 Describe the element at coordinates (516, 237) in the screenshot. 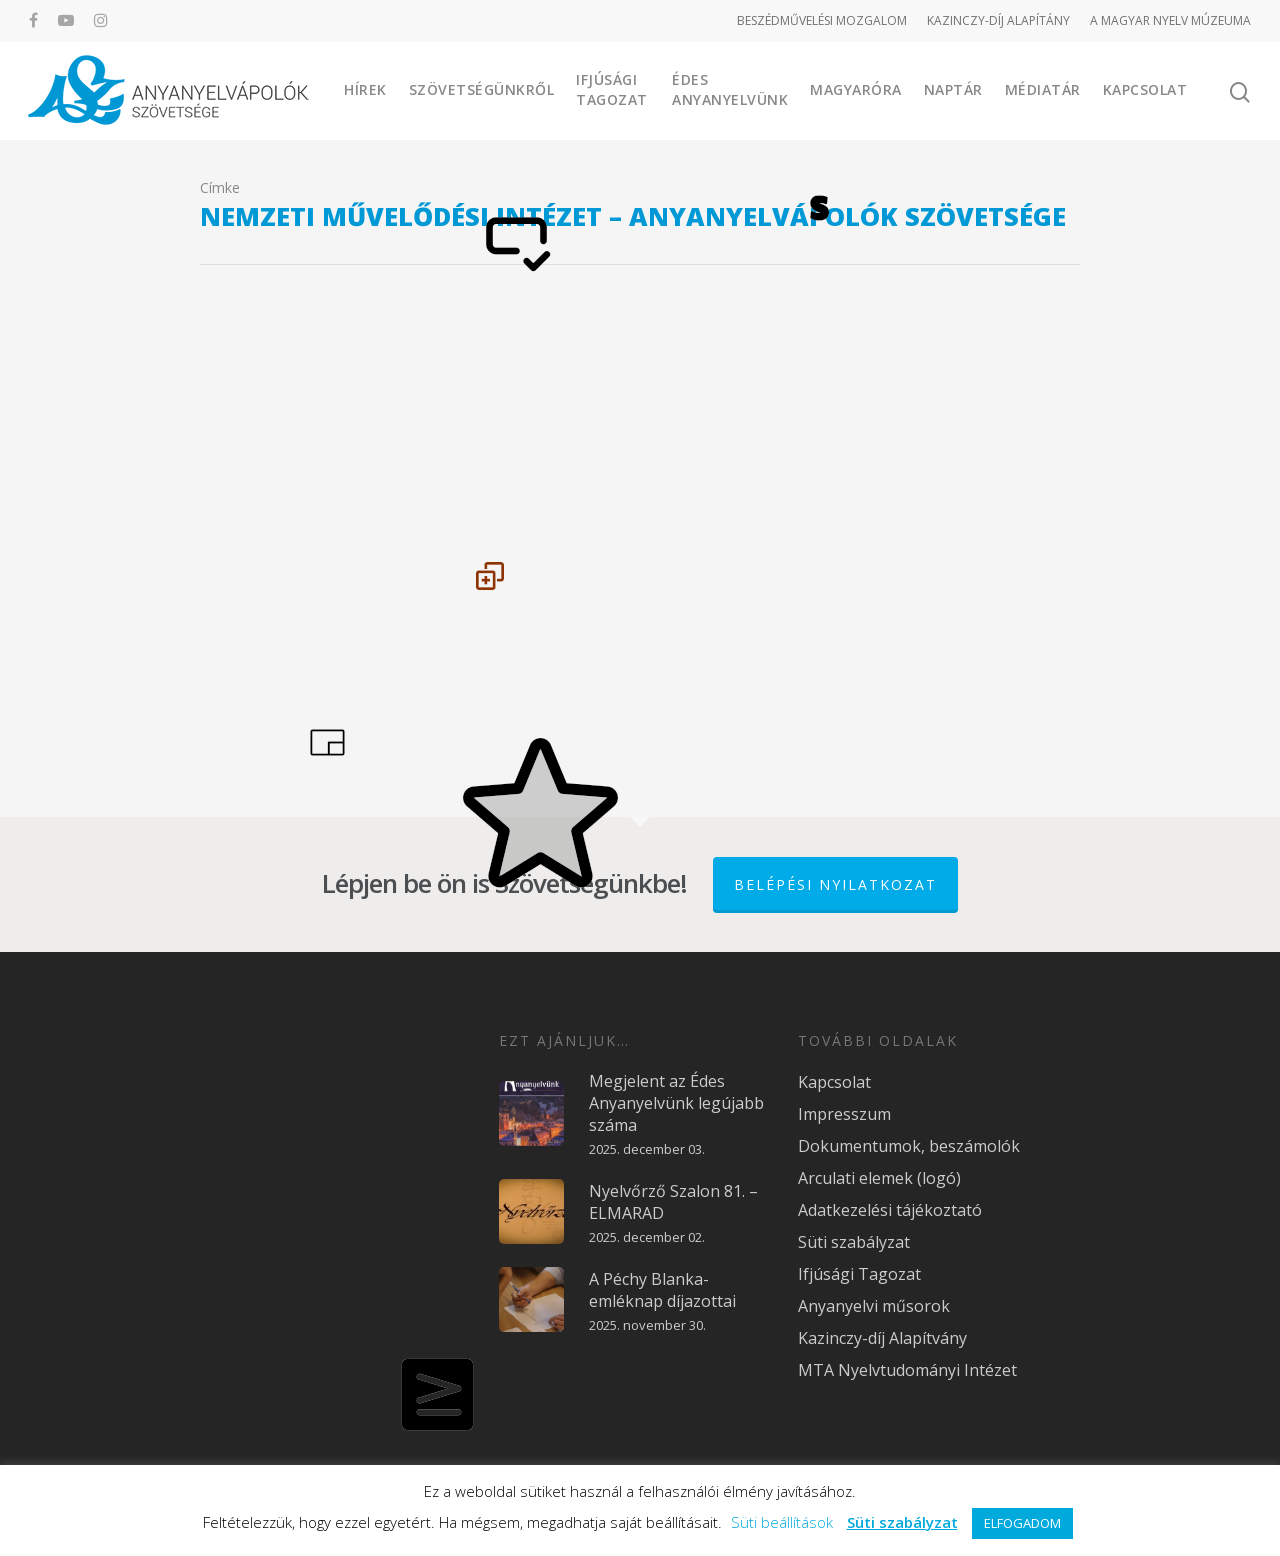

I see `input field validated successfully` at that location.